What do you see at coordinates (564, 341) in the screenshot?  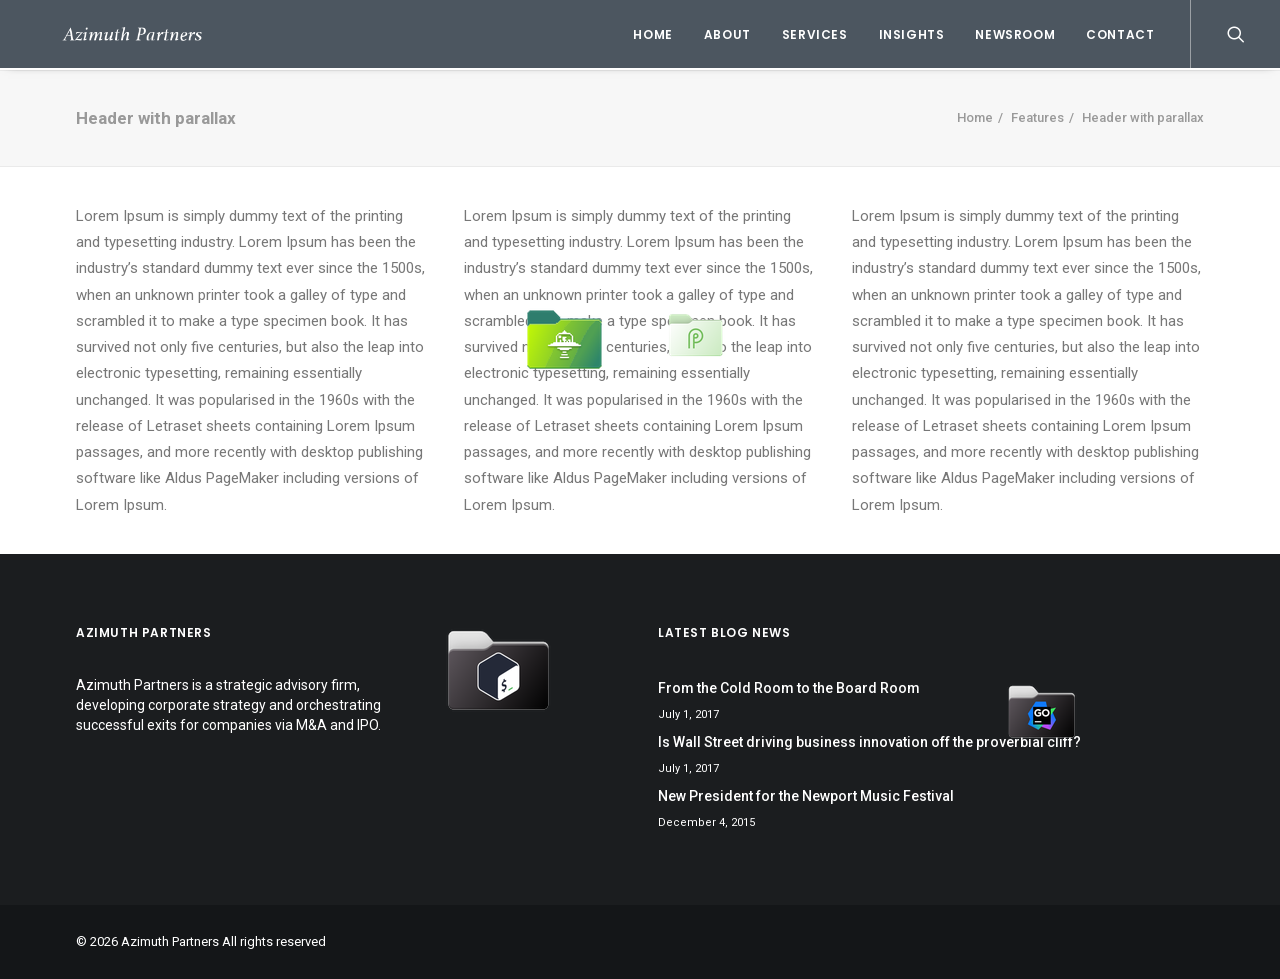 I see `open gamejolt games folder` at bounding box center [564, 341].